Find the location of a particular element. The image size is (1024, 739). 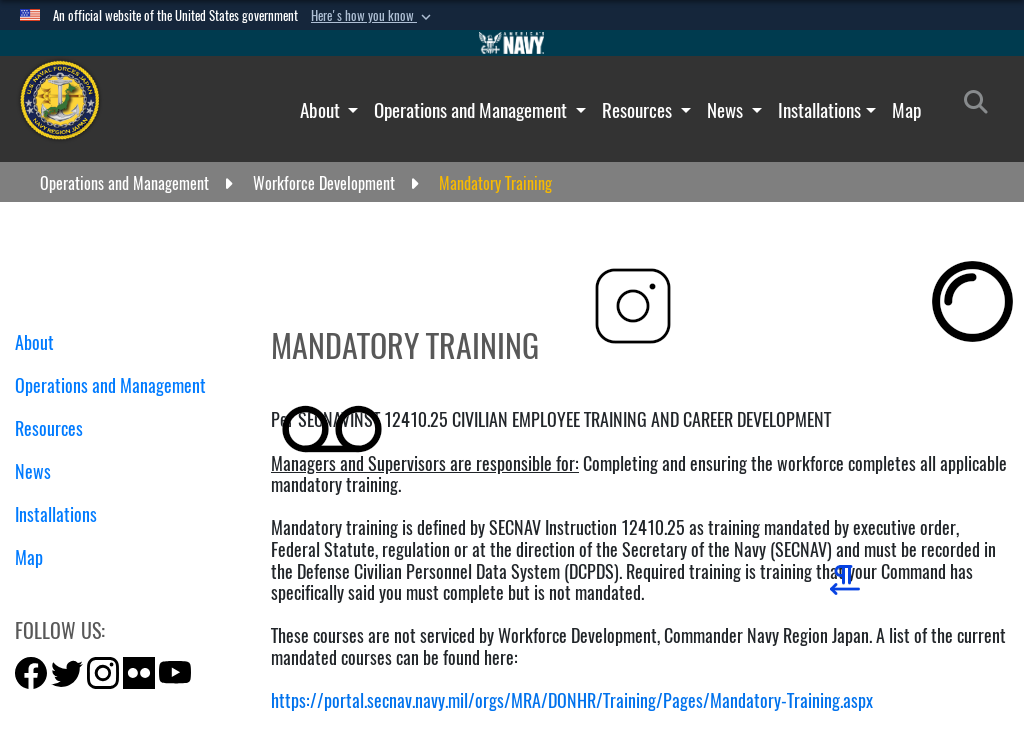

apply inner shadow effect to top-left corner is located at coordinates (972, 301).